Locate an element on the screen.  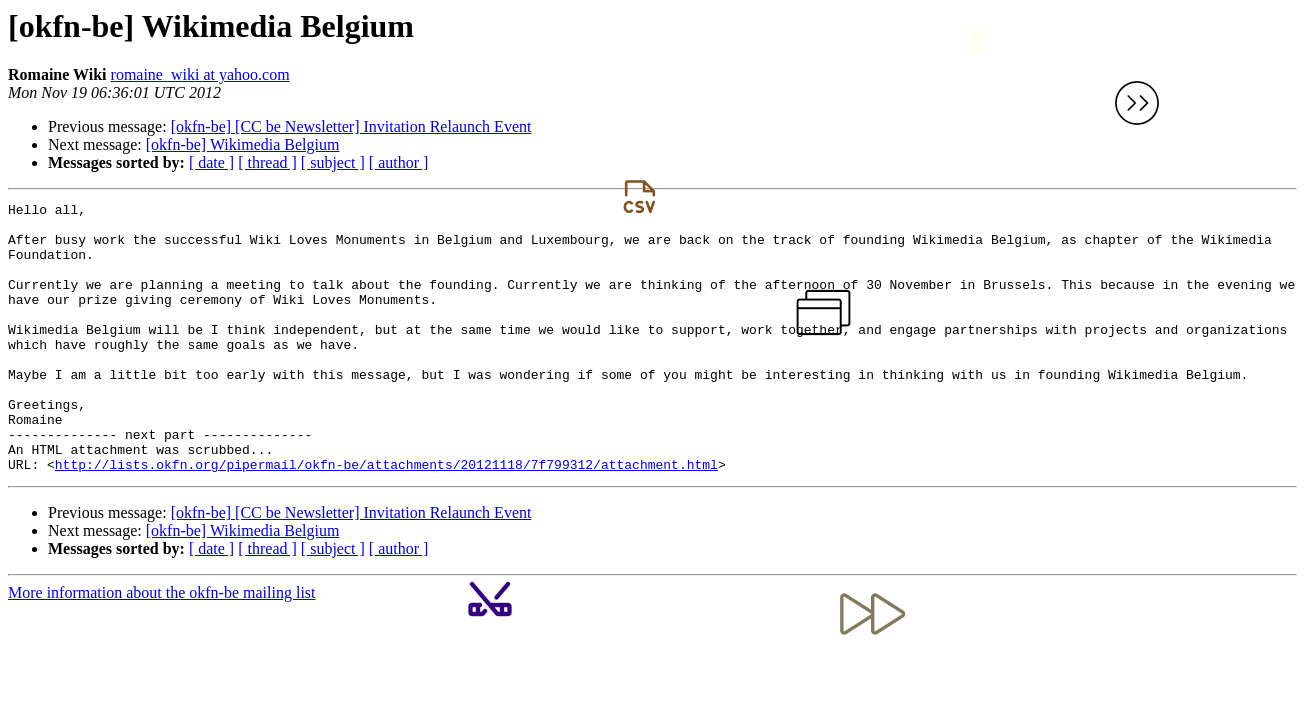
select moped or scooter delivery option is located at coordinates (978, 40).